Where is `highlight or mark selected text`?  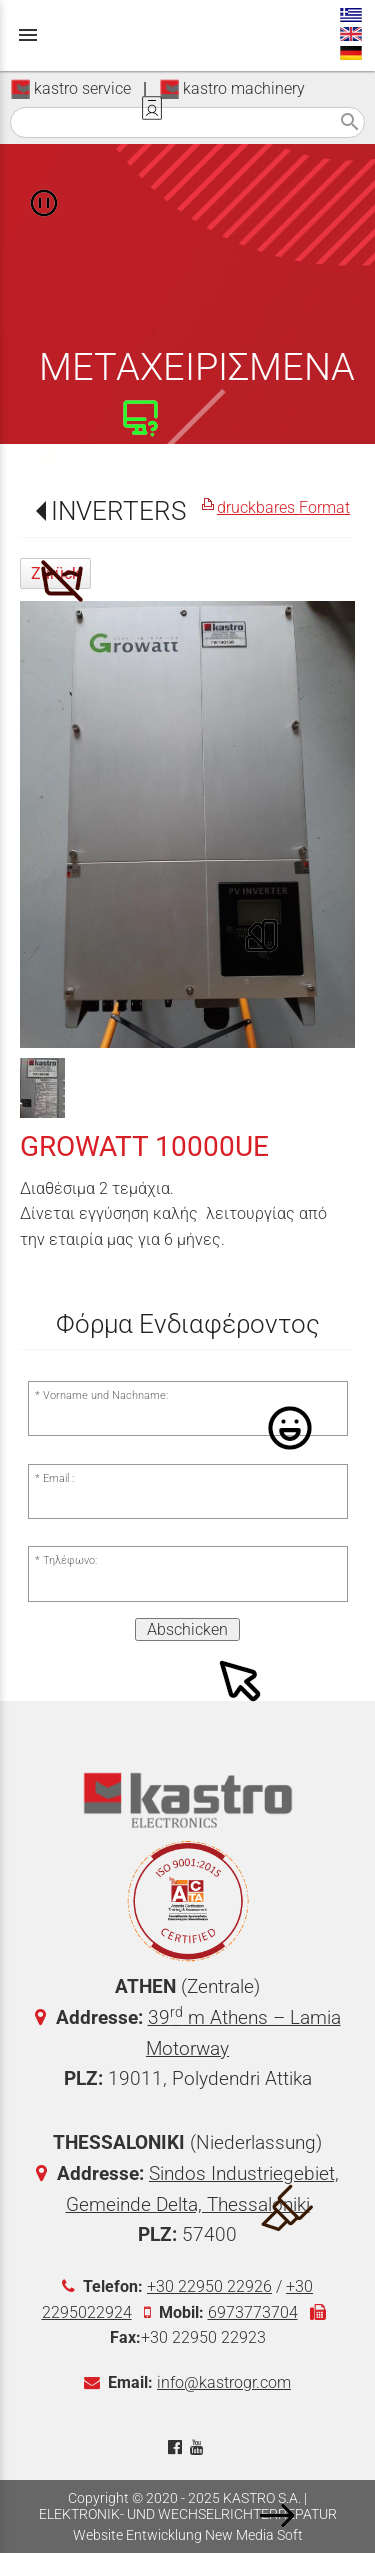 highlight or mark selected text is located at coordinates (285, 2210).